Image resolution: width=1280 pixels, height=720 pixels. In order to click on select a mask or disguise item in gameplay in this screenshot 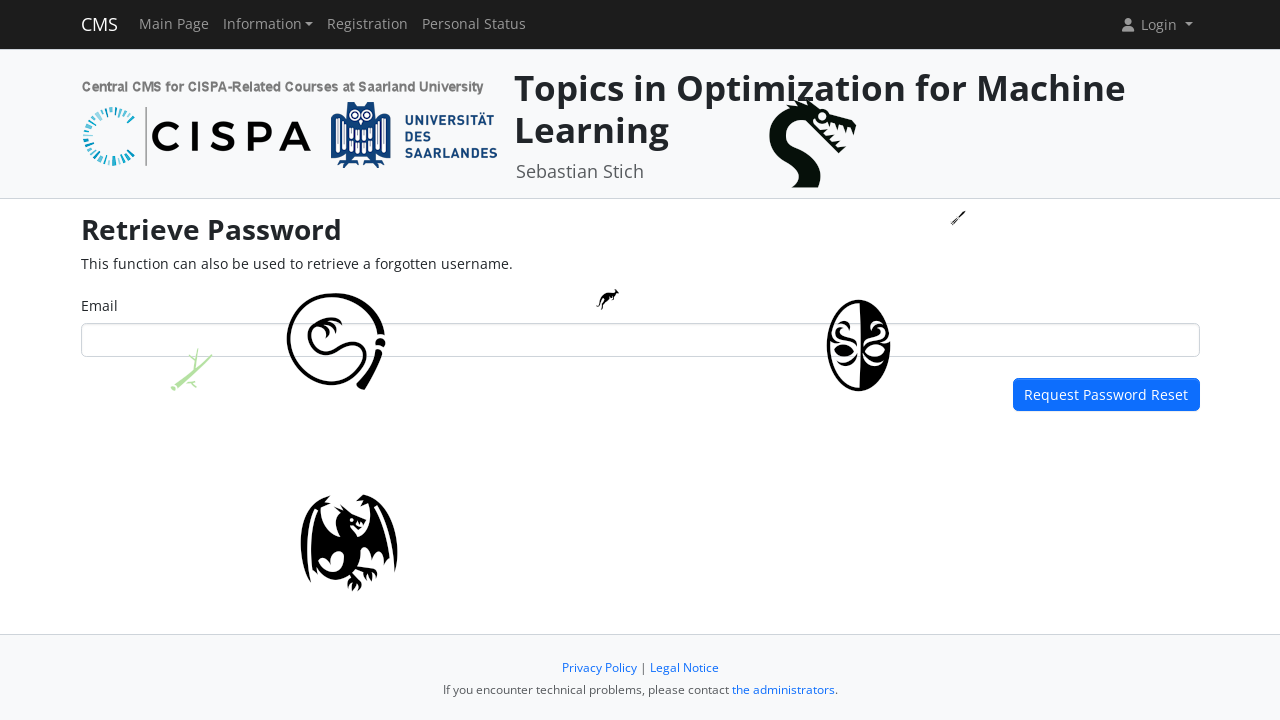, I will do `click(858, 345)`.